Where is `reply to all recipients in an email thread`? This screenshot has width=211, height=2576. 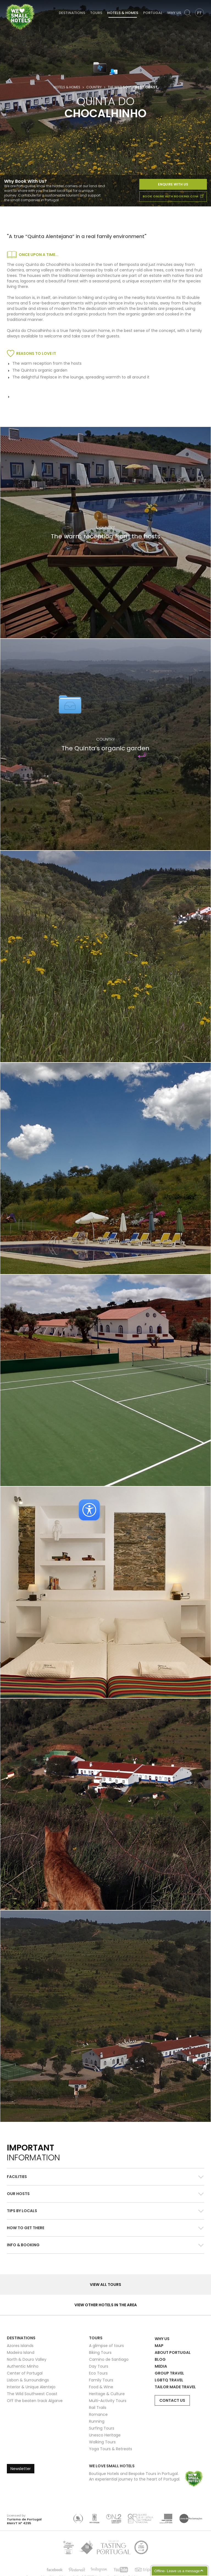 reply to all recipients in an email thread is located at coordinates (142, 754).